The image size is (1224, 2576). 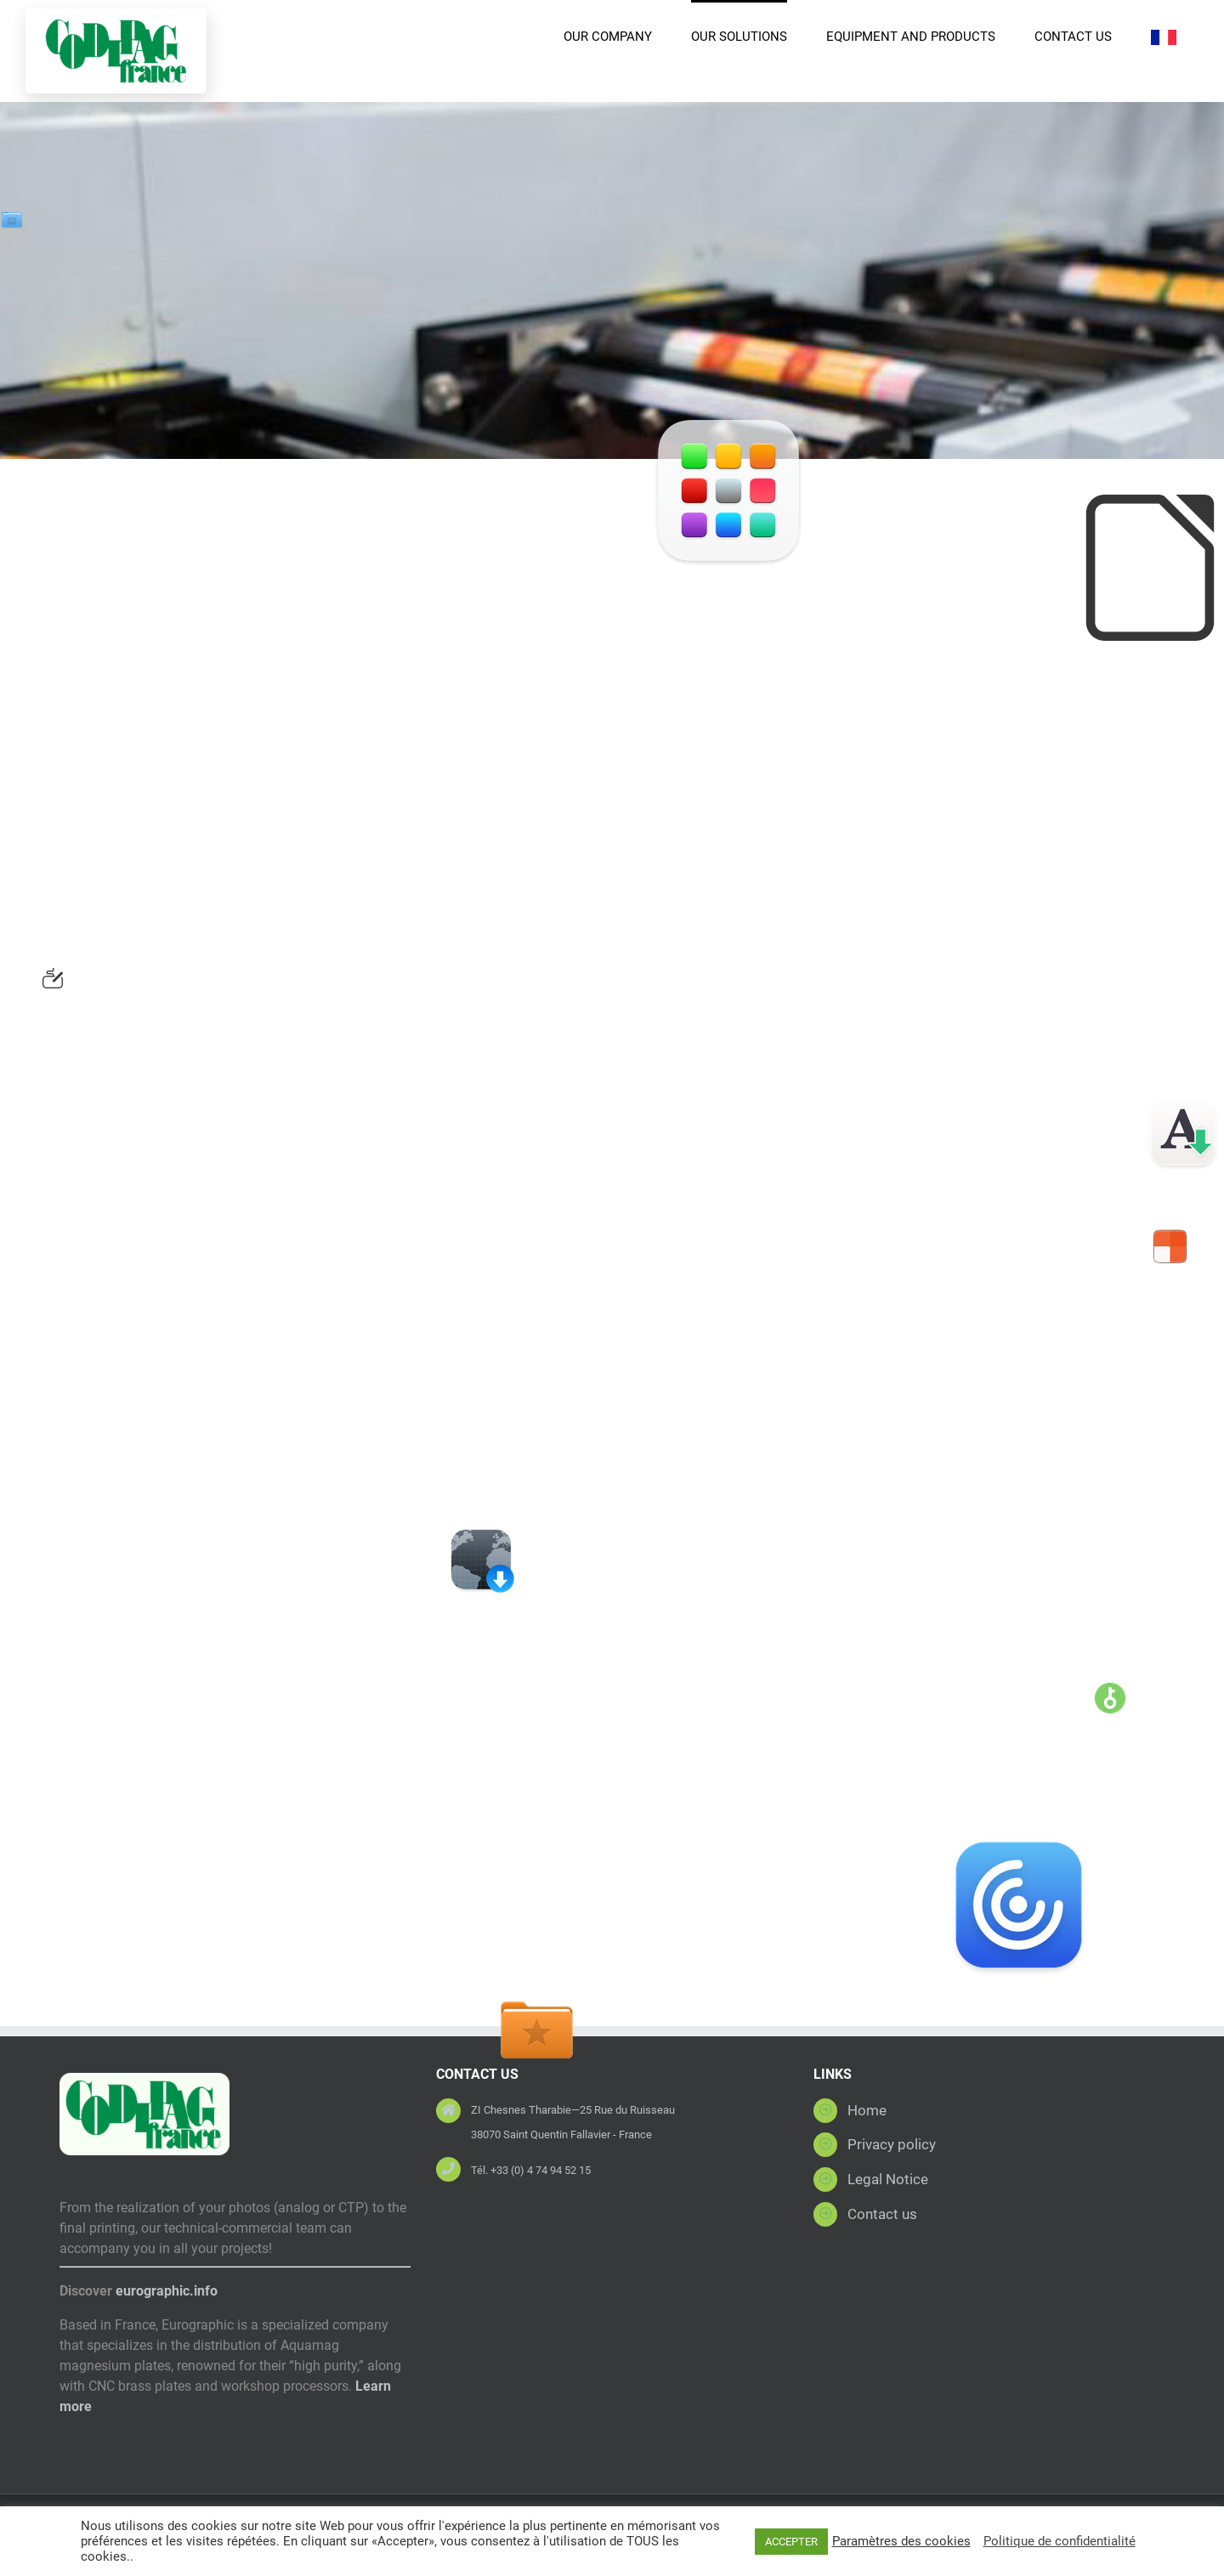 I want to click on open your bookmarked files folder, so click(x=536, y=2030).